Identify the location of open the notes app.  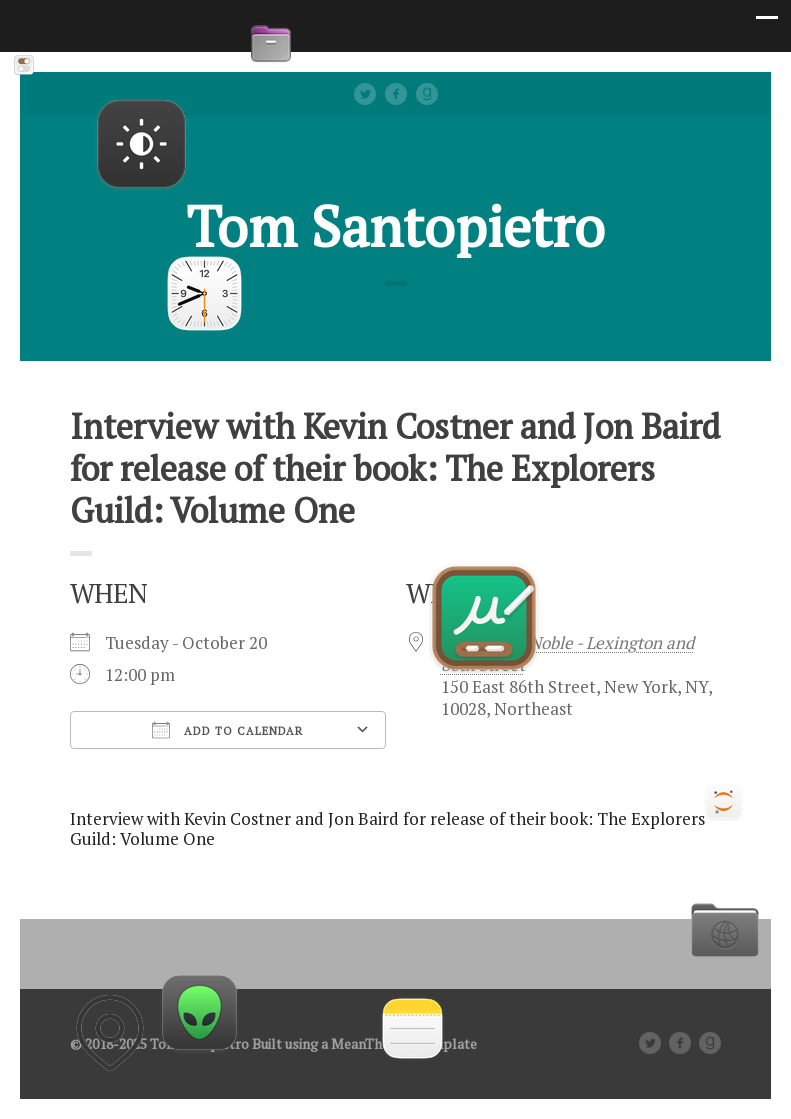
(412, 1028).